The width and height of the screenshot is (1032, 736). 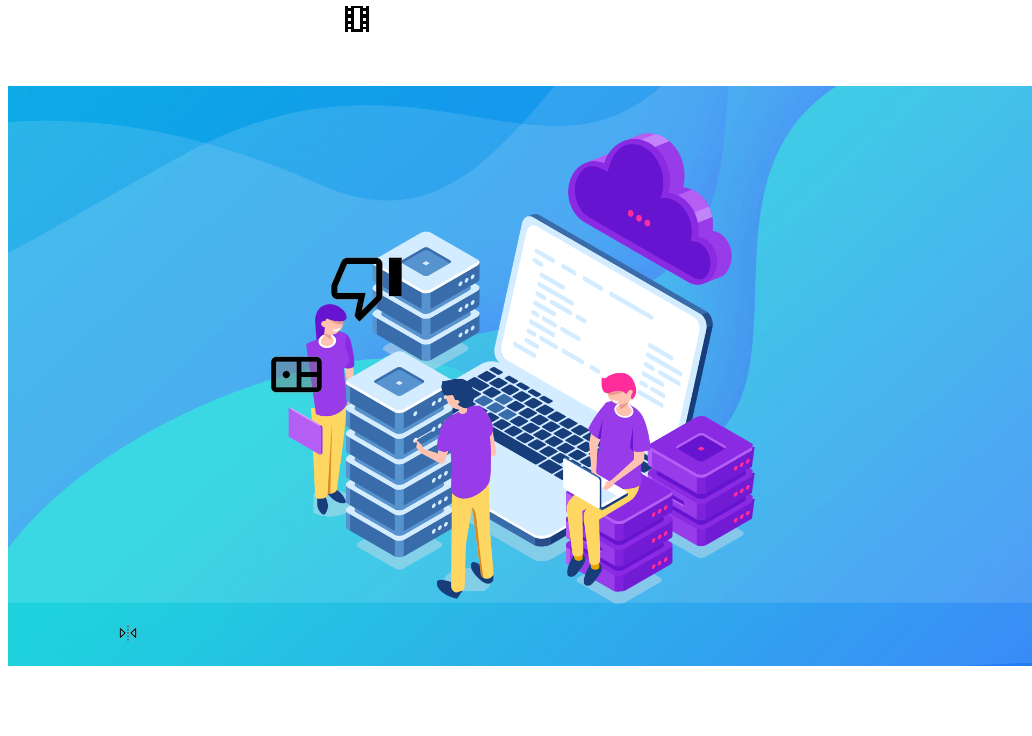 I want to click on dislike or downvote content, so click(x=366, y=286).